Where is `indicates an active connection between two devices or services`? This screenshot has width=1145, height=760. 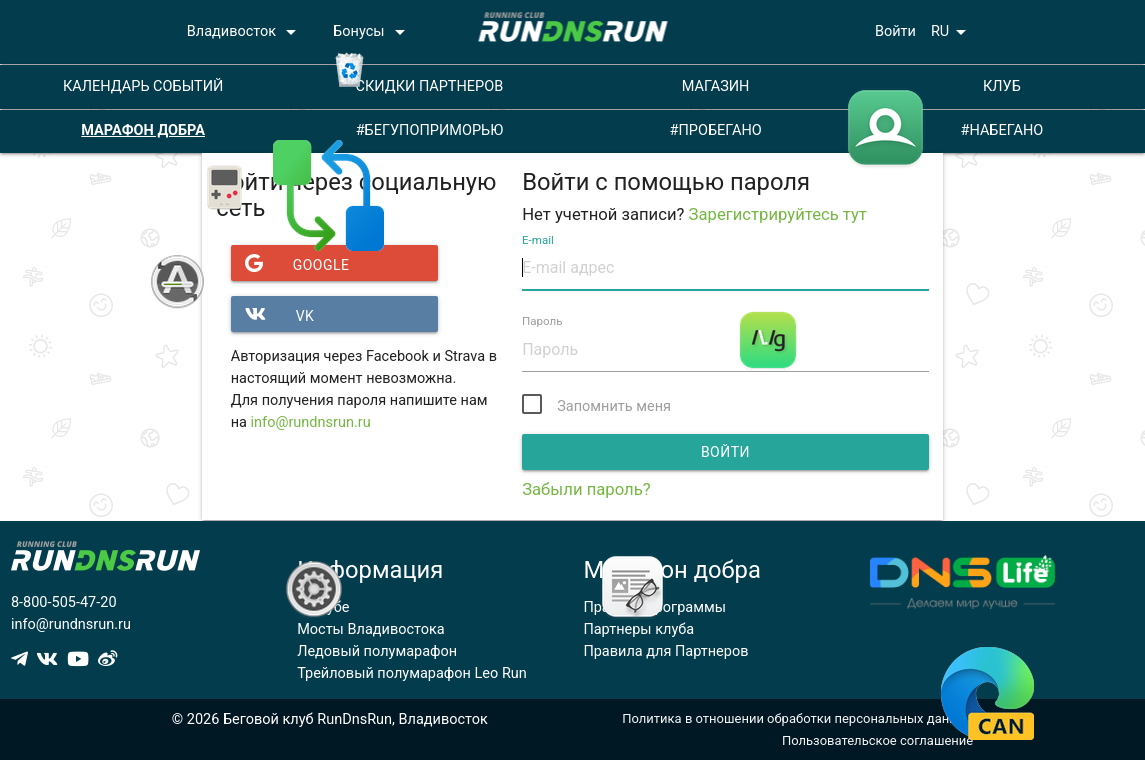
indicates an active connection between two devices or services is located at coordinates (328, 195).